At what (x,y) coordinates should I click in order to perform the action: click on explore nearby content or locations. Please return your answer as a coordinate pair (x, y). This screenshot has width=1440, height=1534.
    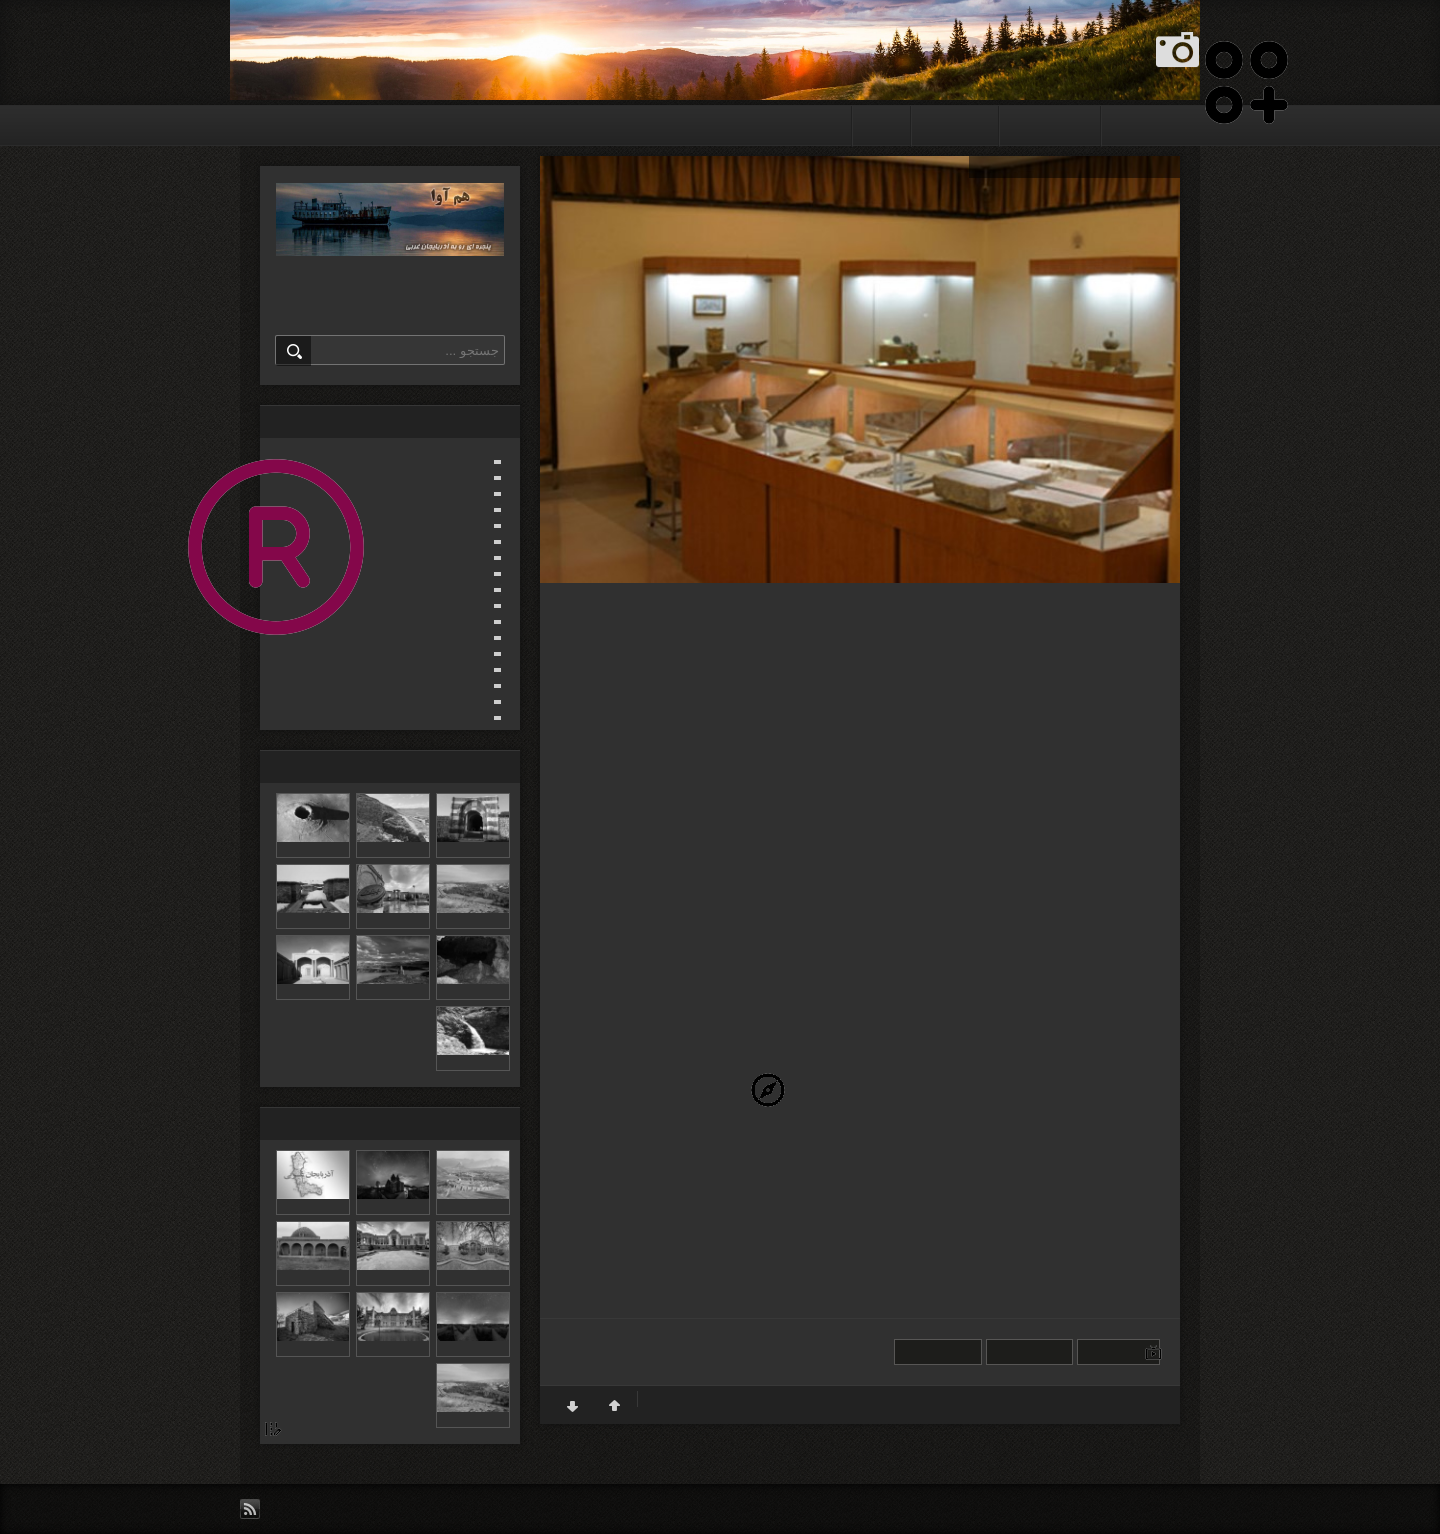
    Looking at the image, I should click on (768, 1090).